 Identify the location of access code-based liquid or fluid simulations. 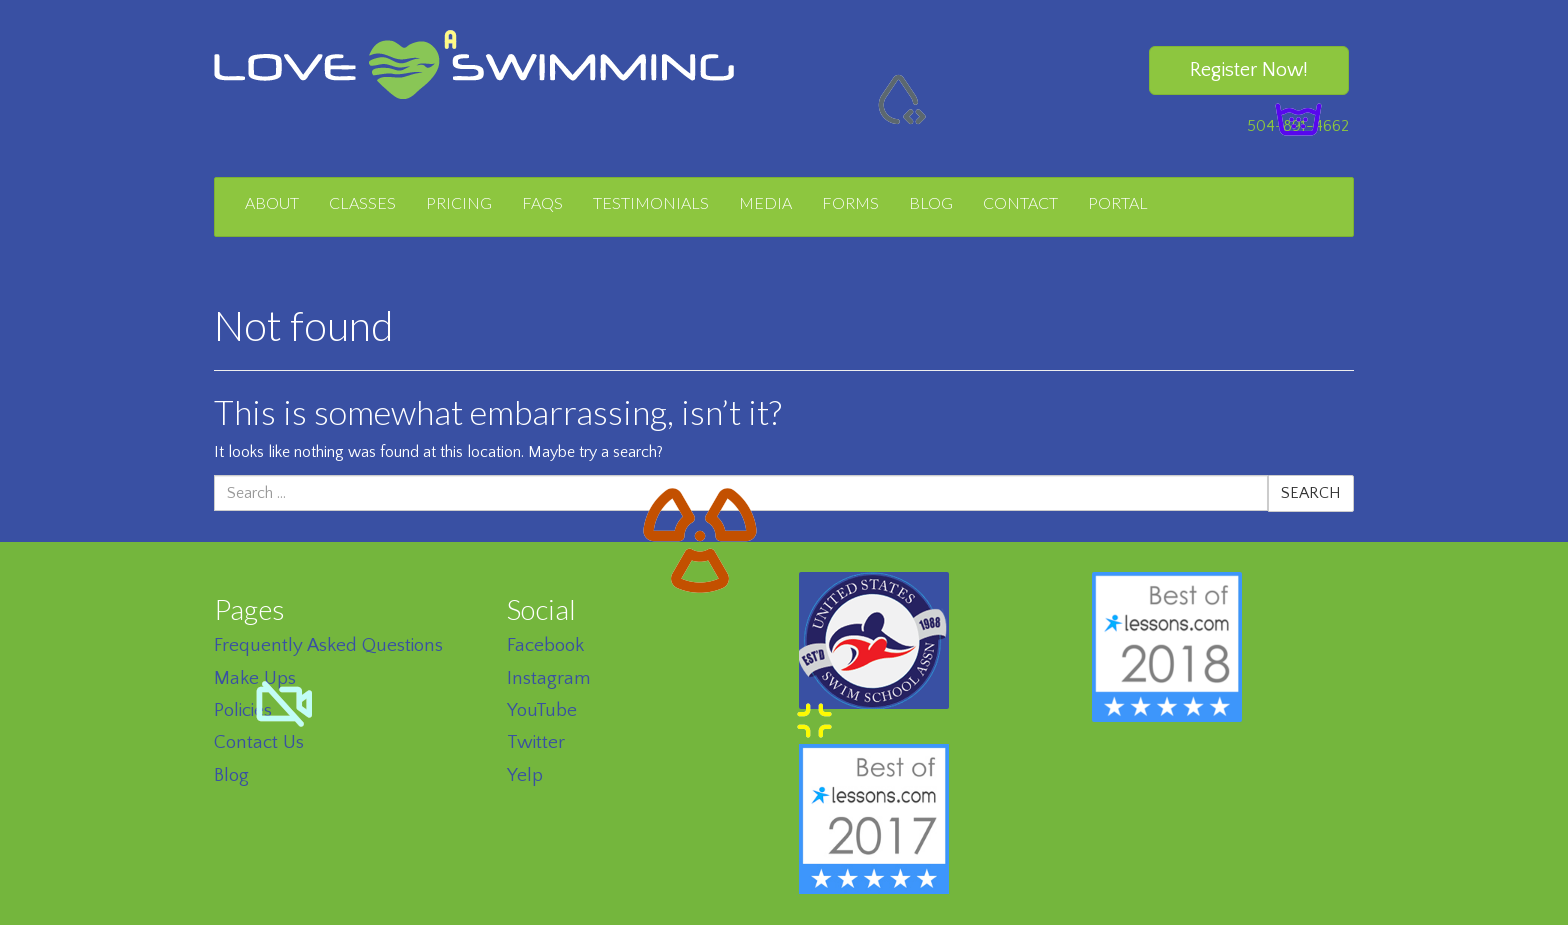
(898, 99).